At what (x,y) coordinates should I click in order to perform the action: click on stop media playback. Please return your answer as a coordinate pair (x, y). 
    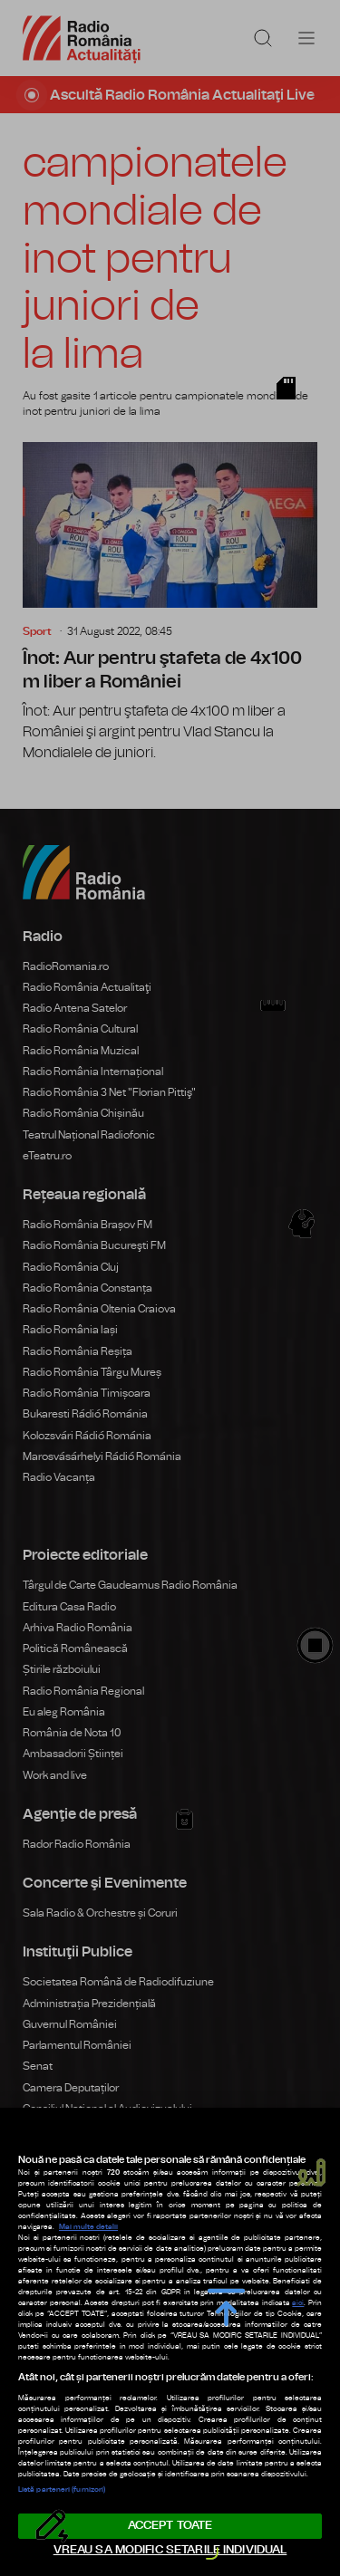
    Looking at the image, I should click on (315, 1645).